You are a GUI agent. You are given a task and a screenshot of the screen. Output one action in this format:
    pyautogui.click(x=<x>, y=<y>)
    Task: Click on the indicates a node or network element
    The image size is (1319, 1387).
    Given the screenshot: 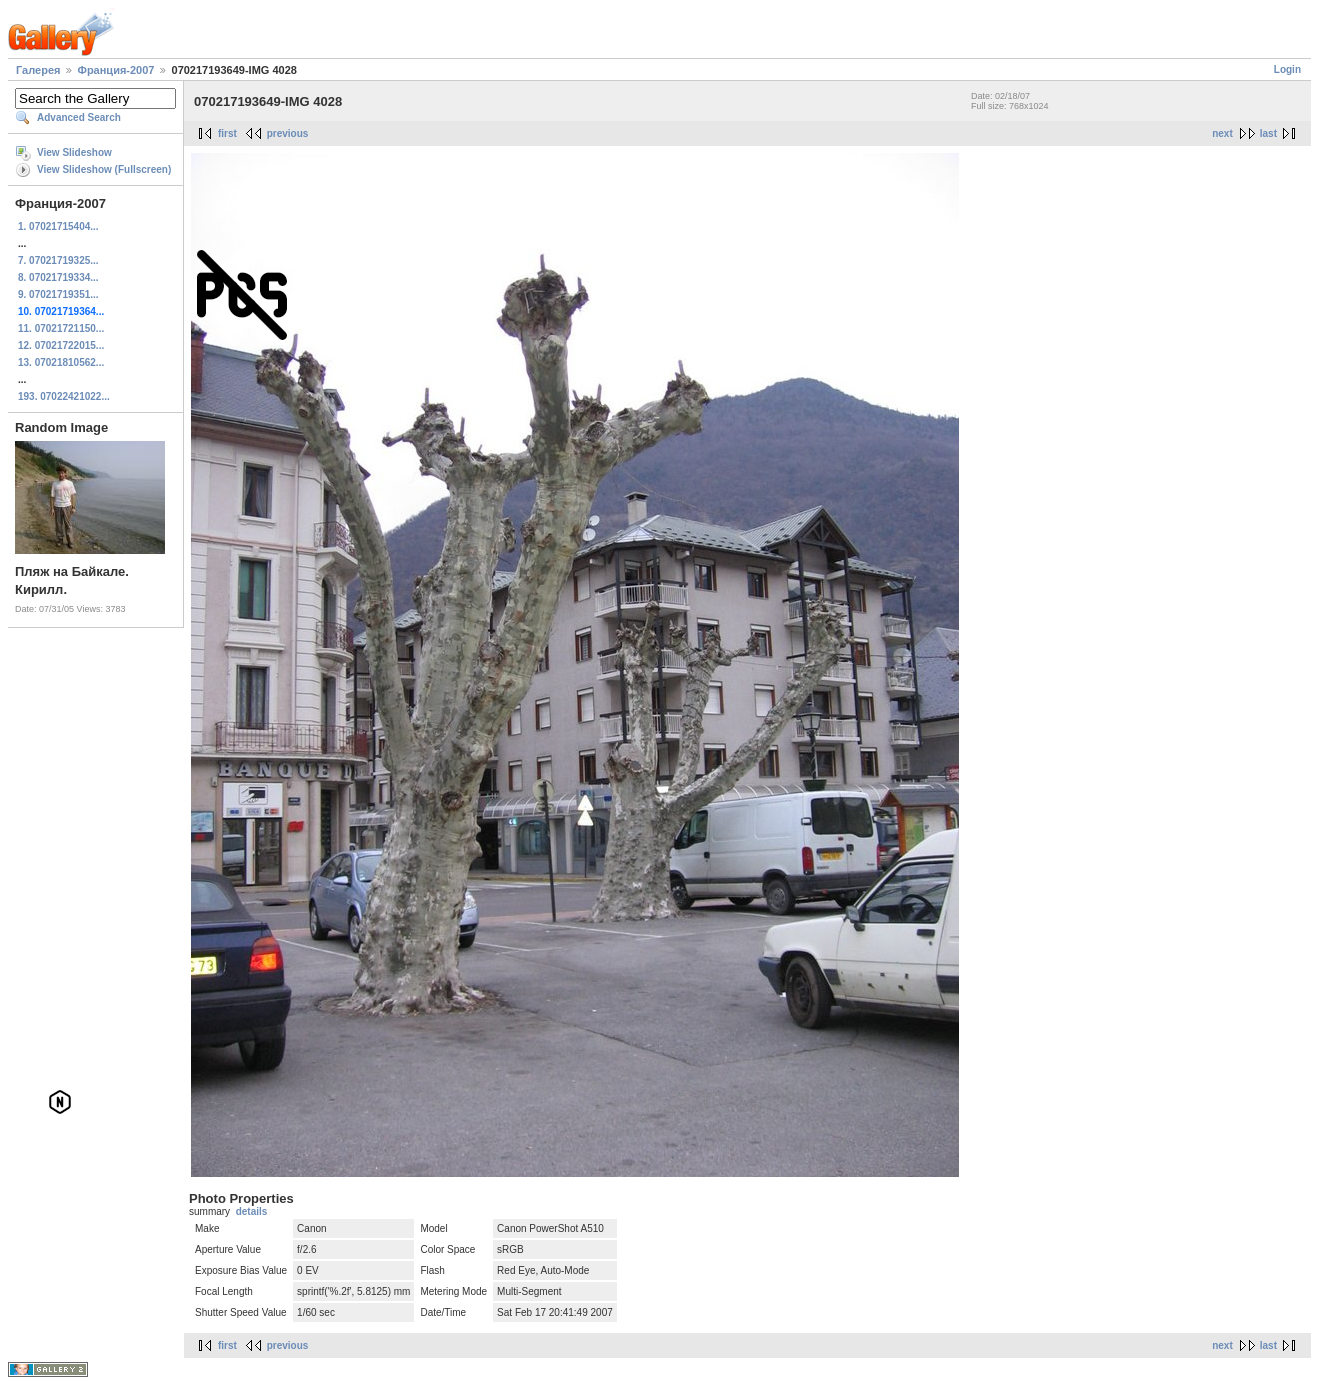 What is the action you would take?
    pyautogui.click(x=60, y=1102)
    